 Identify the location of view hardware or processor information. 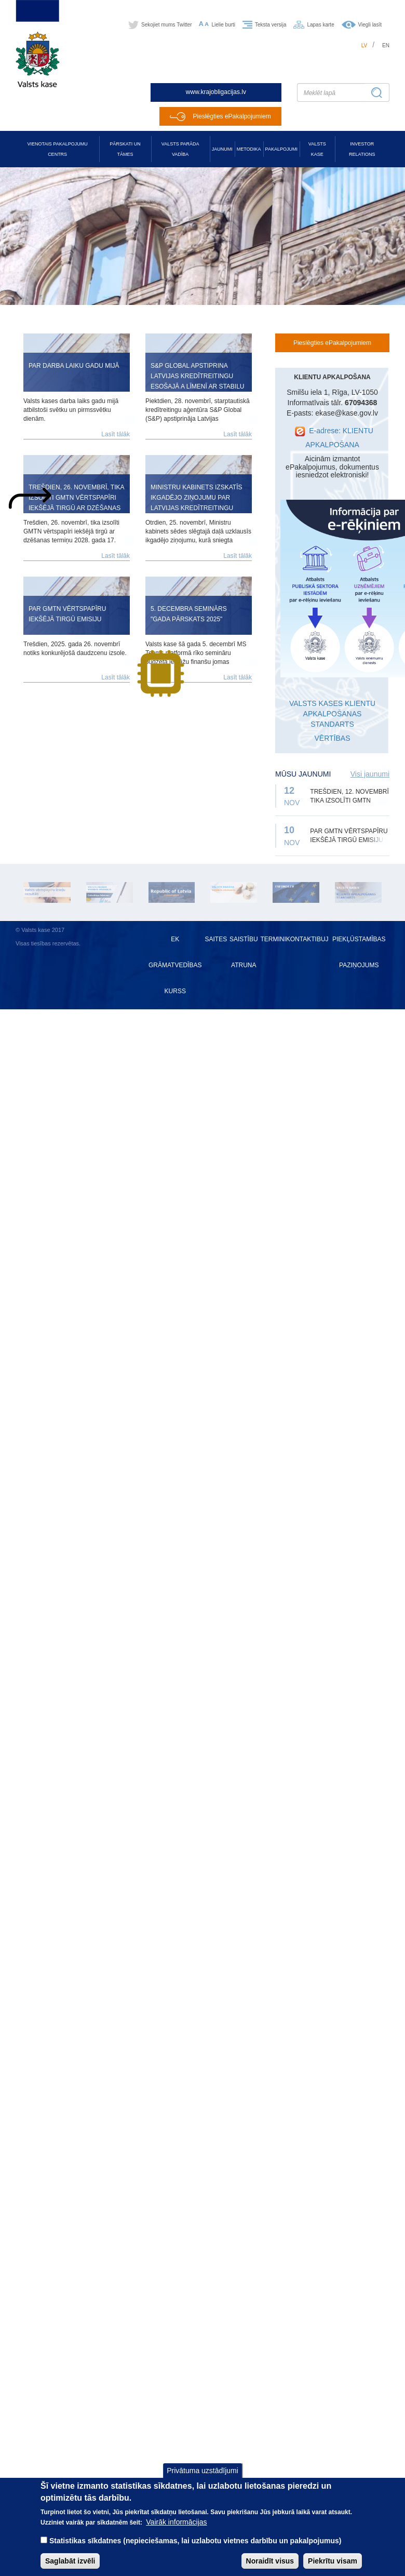
(160, 673).